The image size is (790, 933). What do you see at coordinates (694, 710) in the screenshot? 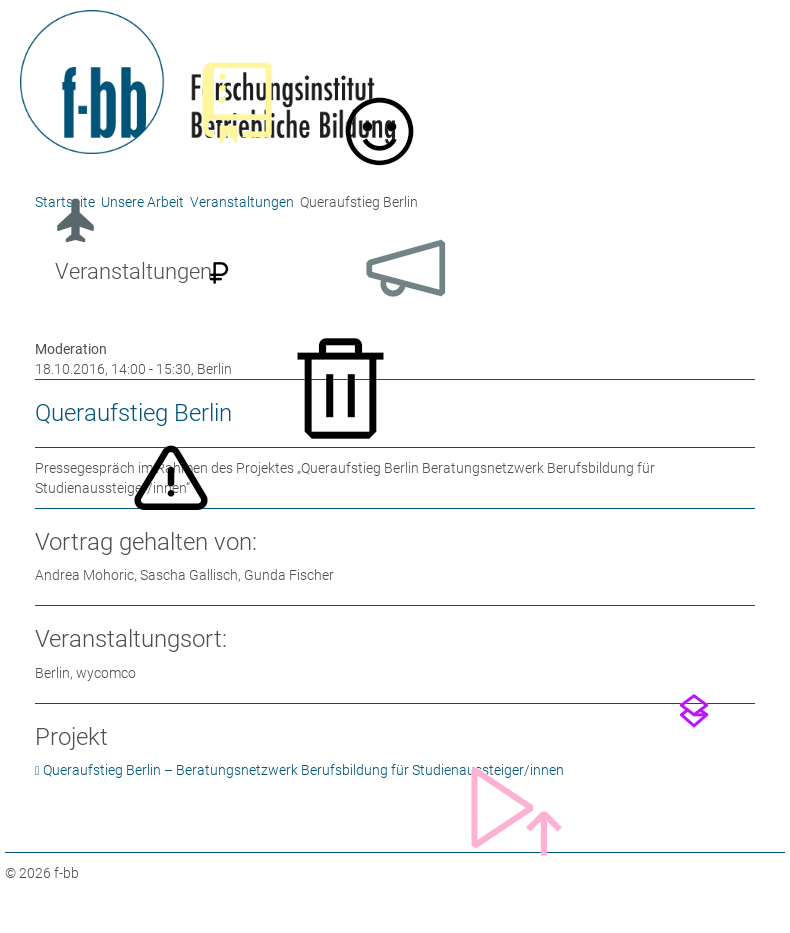
I see `open superhuman email app` at bounding box center [694, 710].